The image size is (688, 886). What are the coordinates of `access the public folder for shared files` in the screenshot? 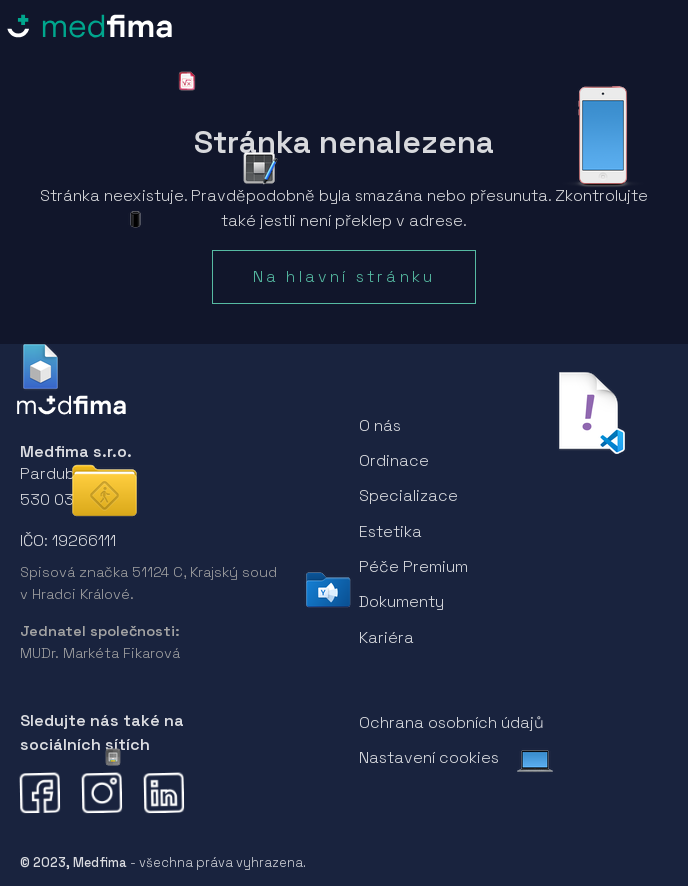 It's located at (104, 490).